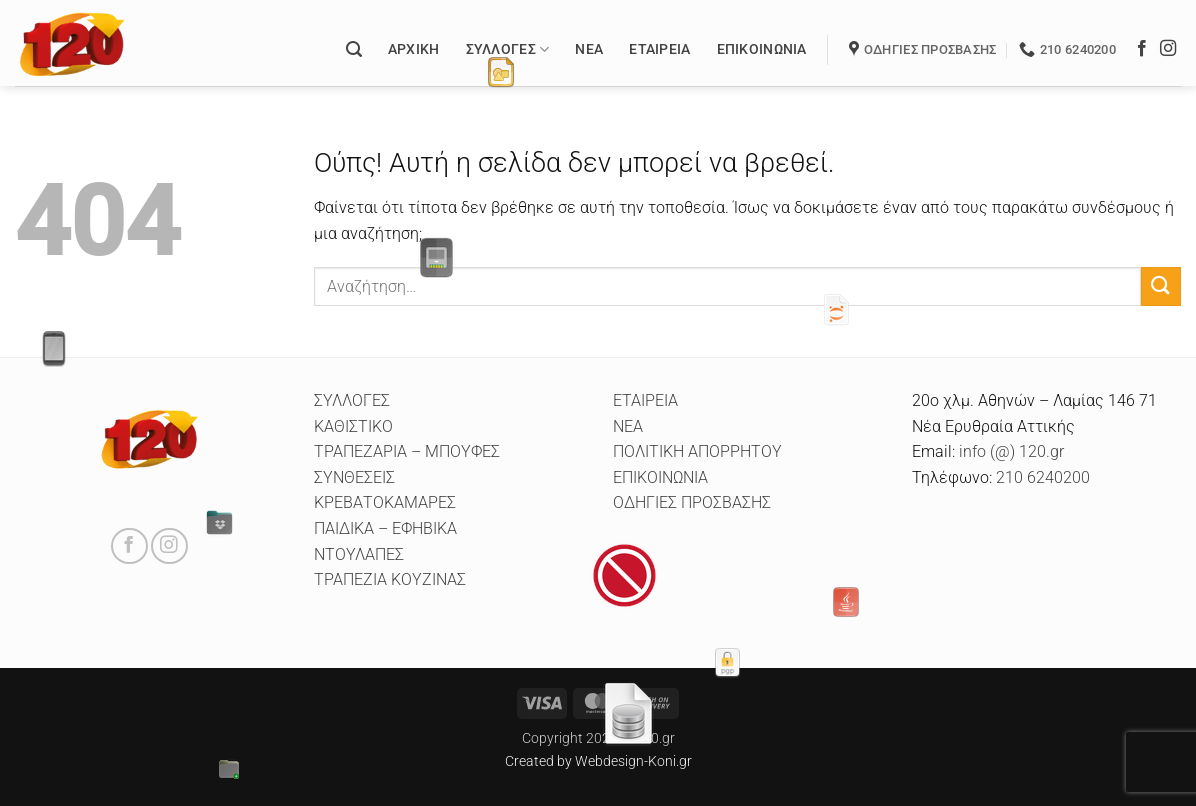  What do you see at coordinates (54, 349) in the screenshot?
I see `access phone or dialer settings` at bounding box center [54, 349].